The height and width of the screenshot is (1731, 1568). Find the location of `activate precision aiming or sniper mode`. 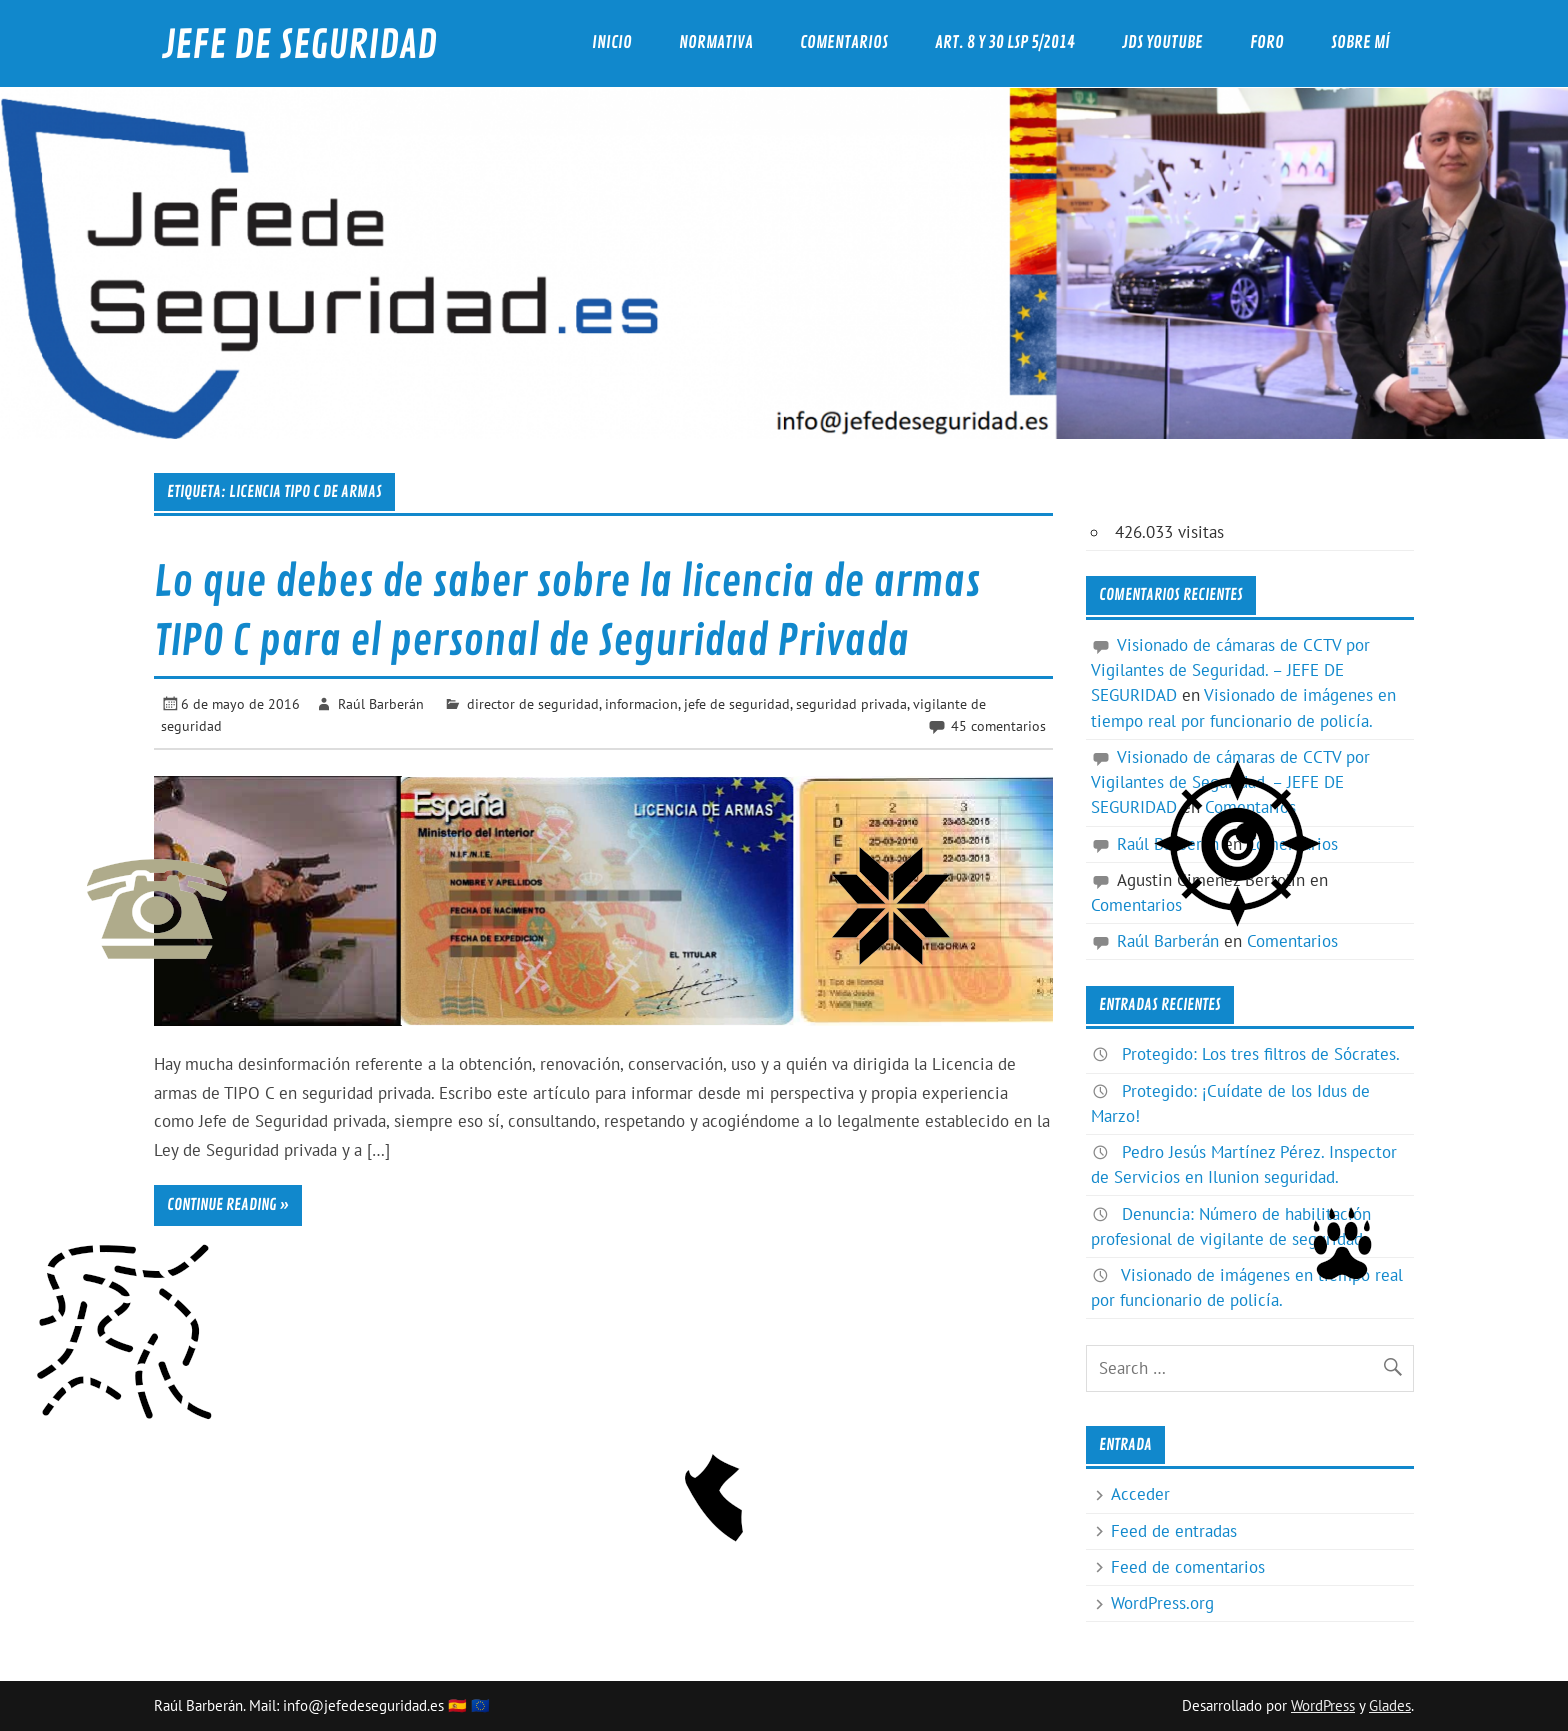

activate precision aiming or sniper mode is located at coordinates (1236, 845).